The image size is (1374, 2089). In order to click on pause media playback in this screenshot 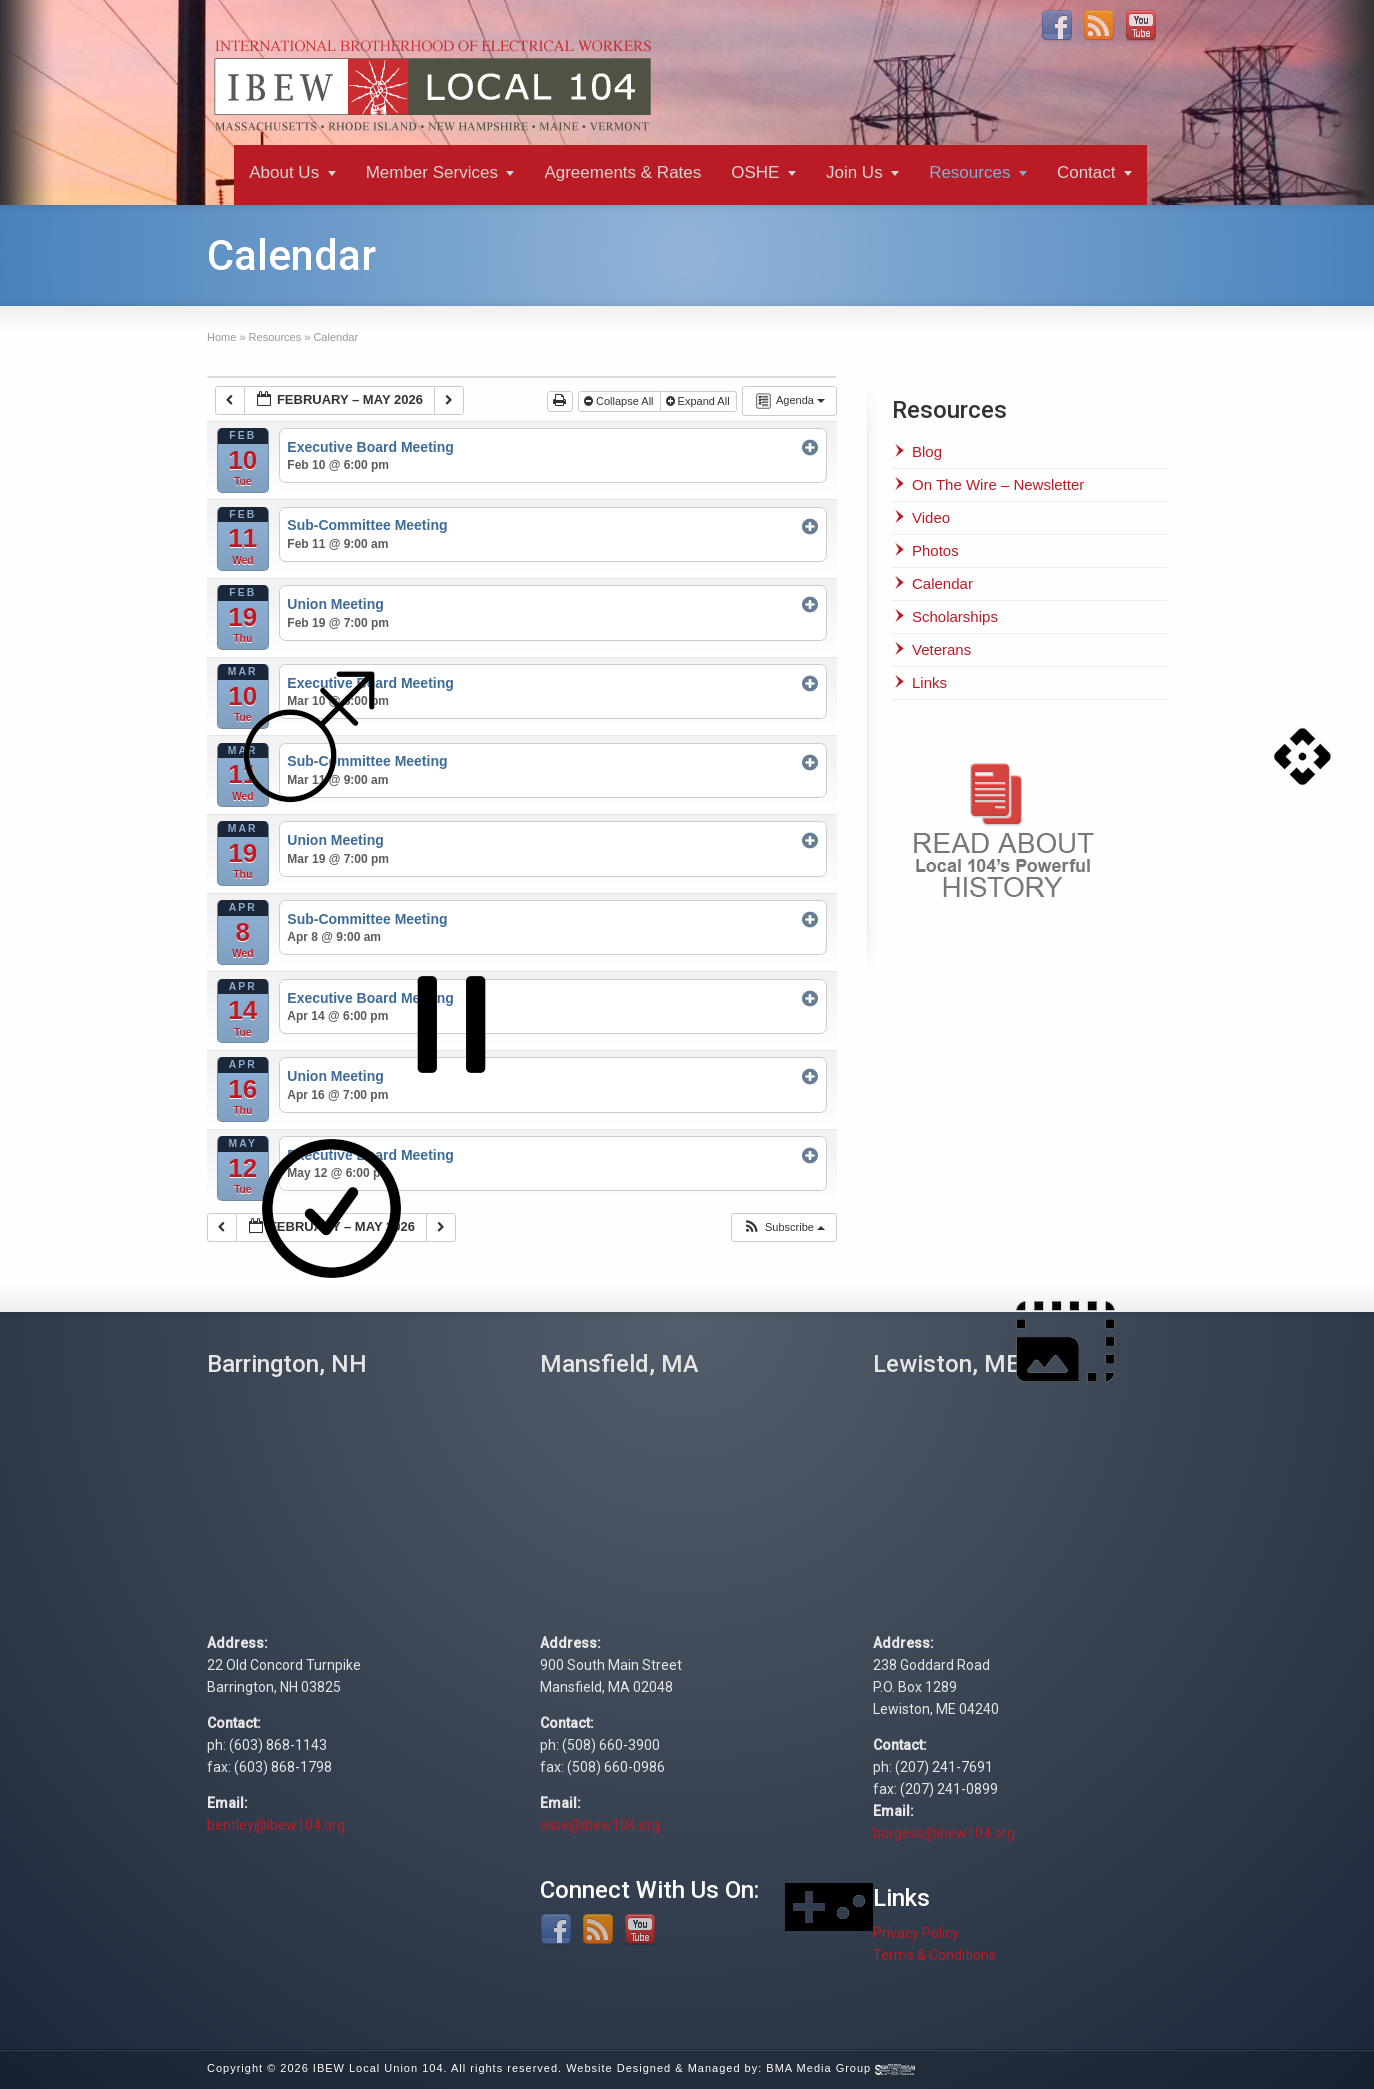, I will do `click(451, 1024)`.